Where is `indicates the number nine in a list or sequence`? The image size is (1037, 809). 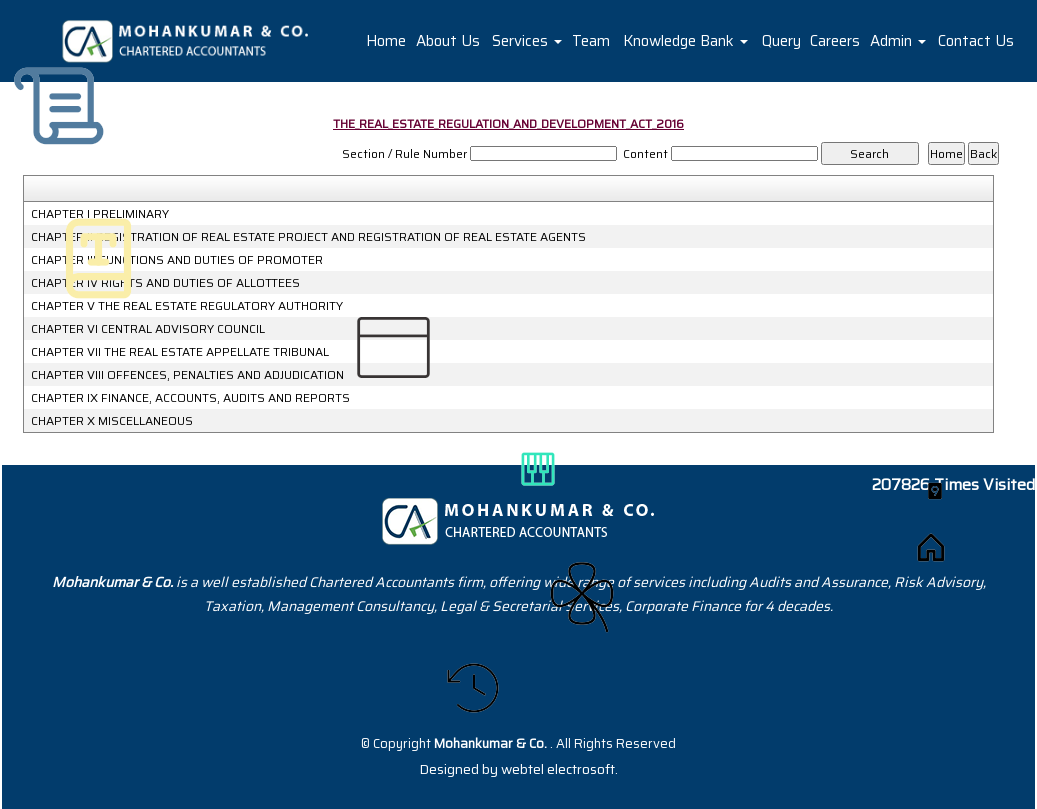 indicates the number nine in a list or sequence is located at coordinates (935, 491).